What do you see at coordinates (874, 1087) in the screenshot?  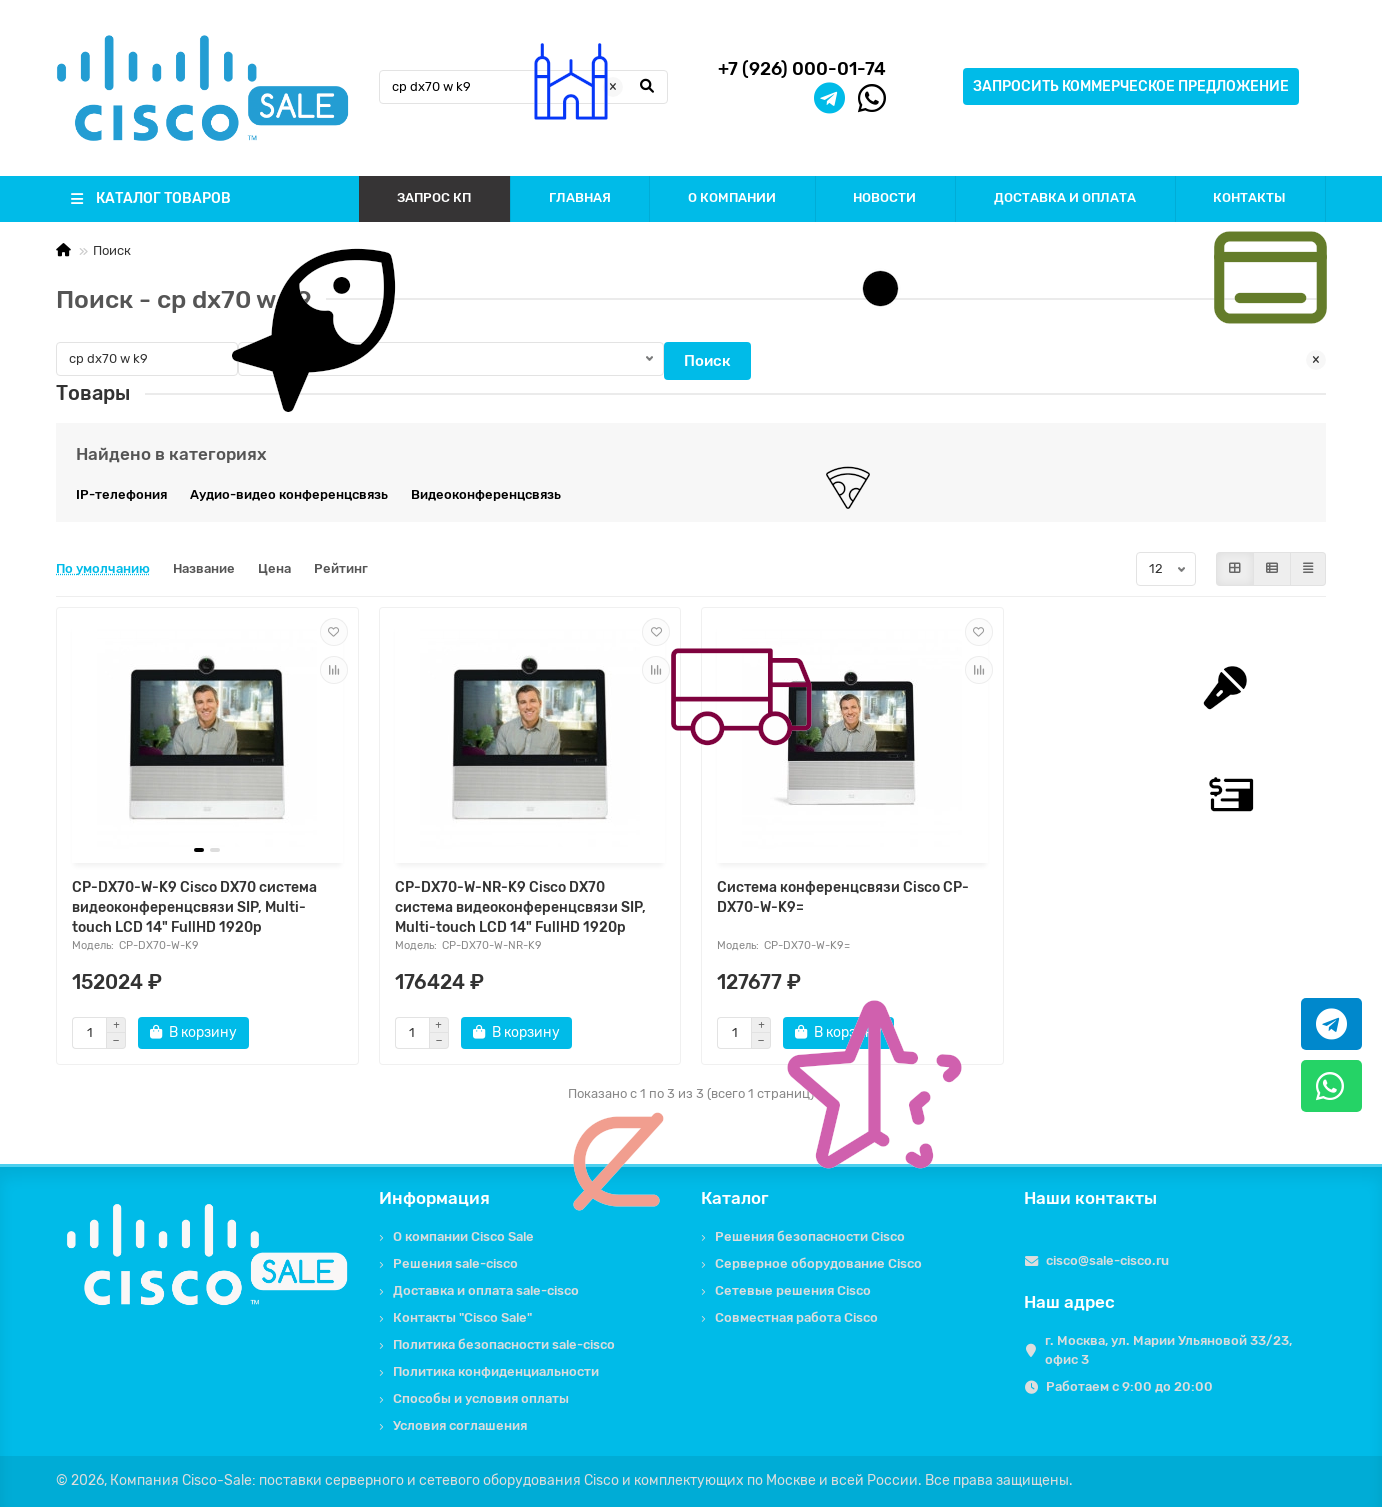 I see `indicates a partial or half rating` at bounding box center [874, 1087].